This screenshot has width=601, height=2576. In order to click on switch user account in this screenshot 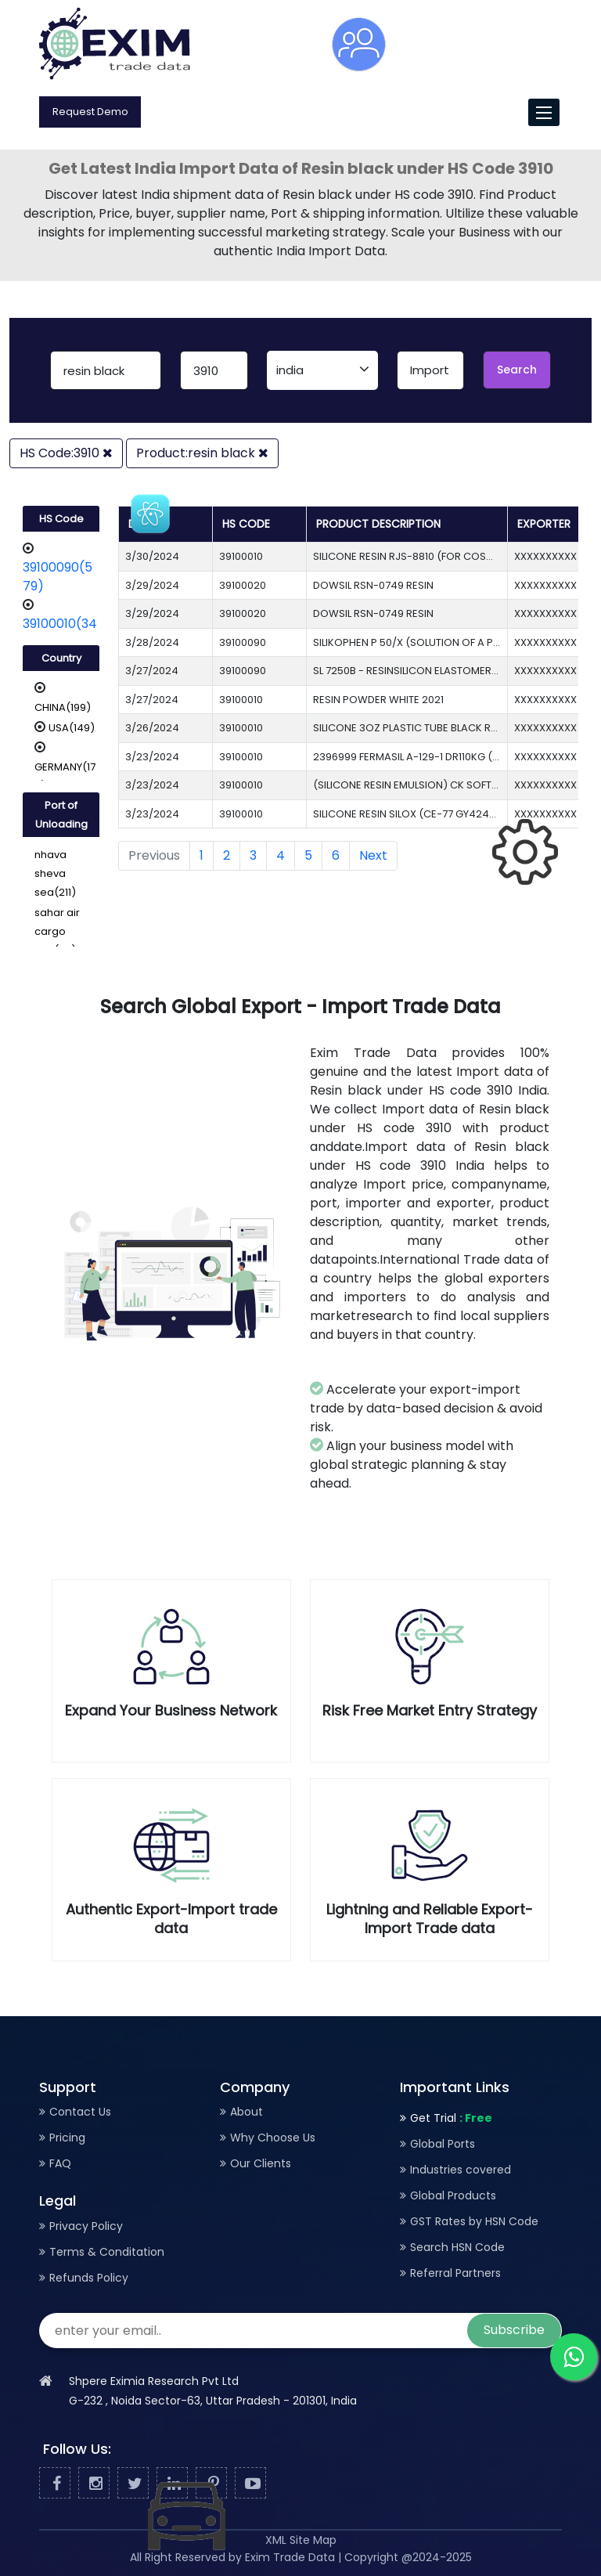, I will do `click(358, 44)`.